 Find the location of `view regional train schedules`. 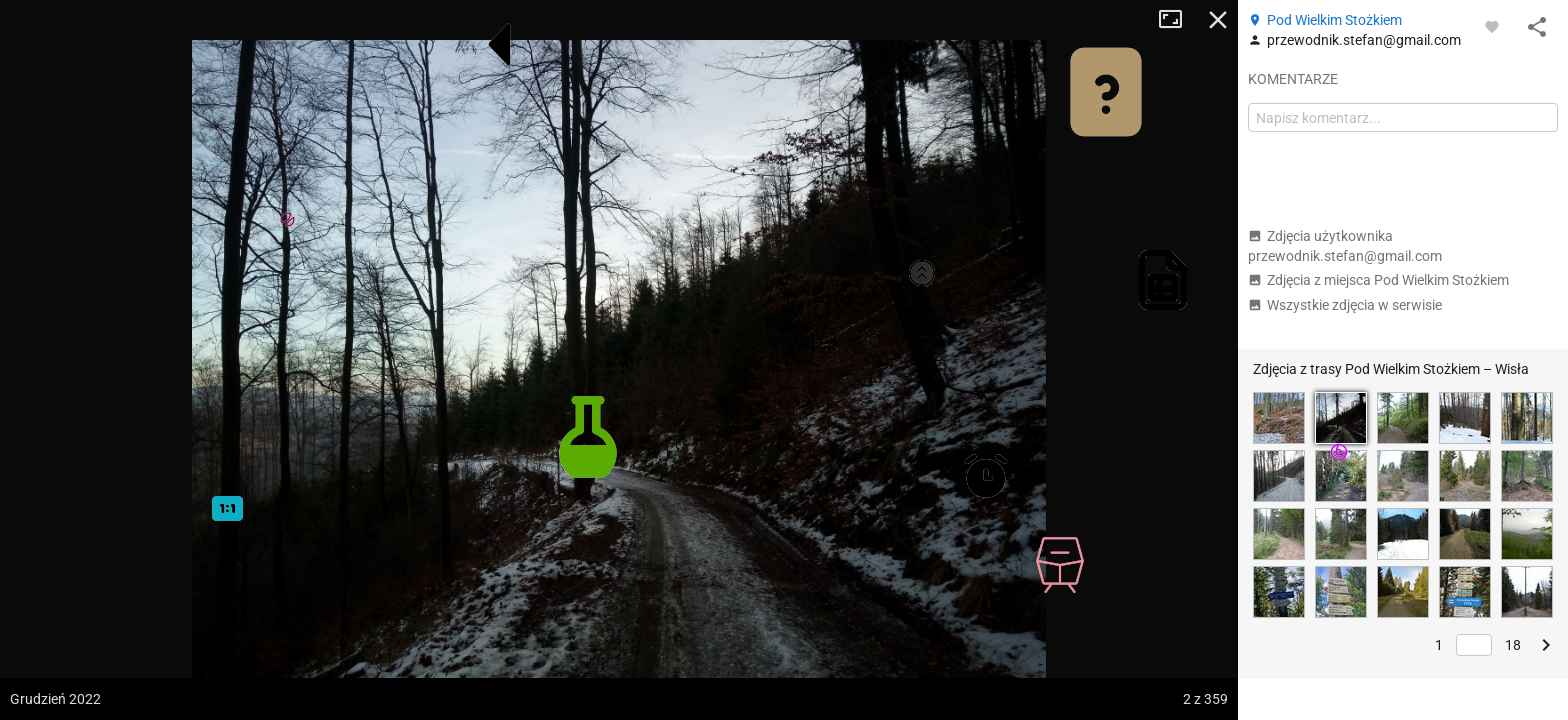

view regional train schedules is located at coordinates (1060, 563).